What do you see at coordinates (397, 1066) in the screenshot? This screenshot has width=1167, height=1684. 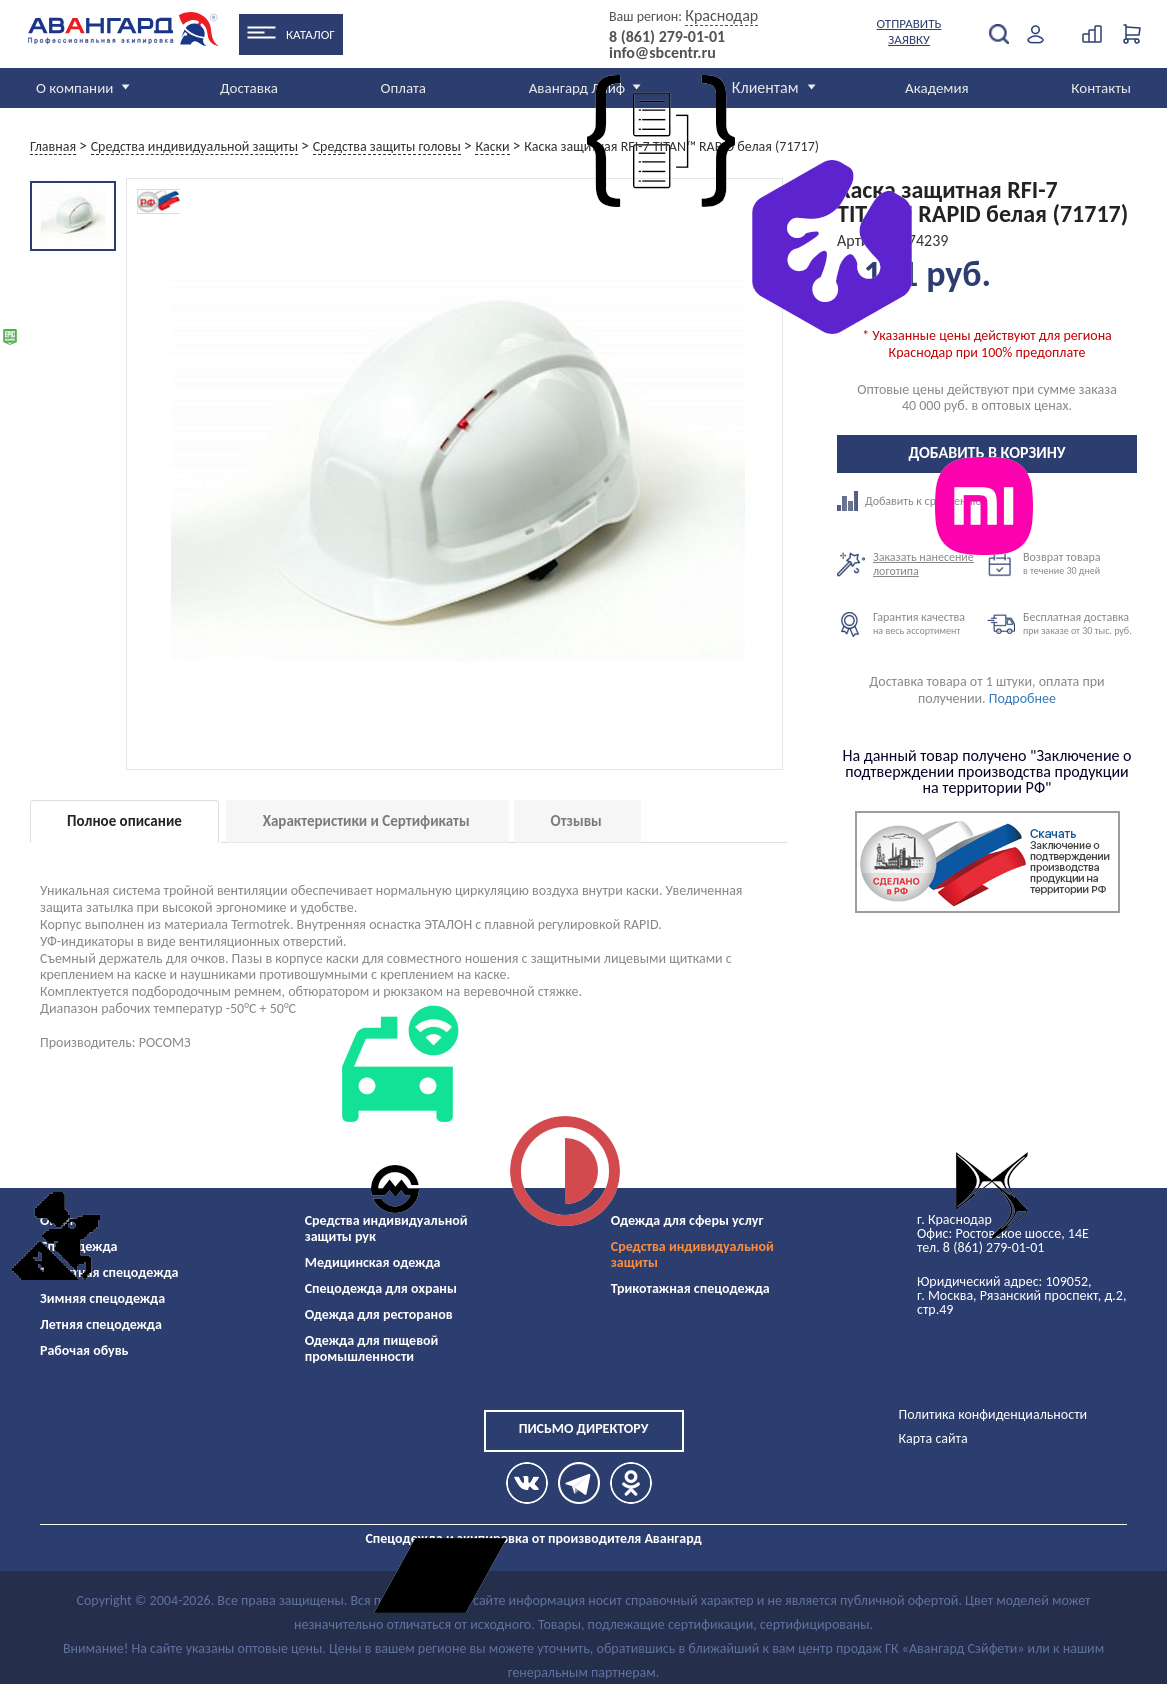 I see `request a wifi-enabled taxi or rideshare` at bounding box center [397, 1066].